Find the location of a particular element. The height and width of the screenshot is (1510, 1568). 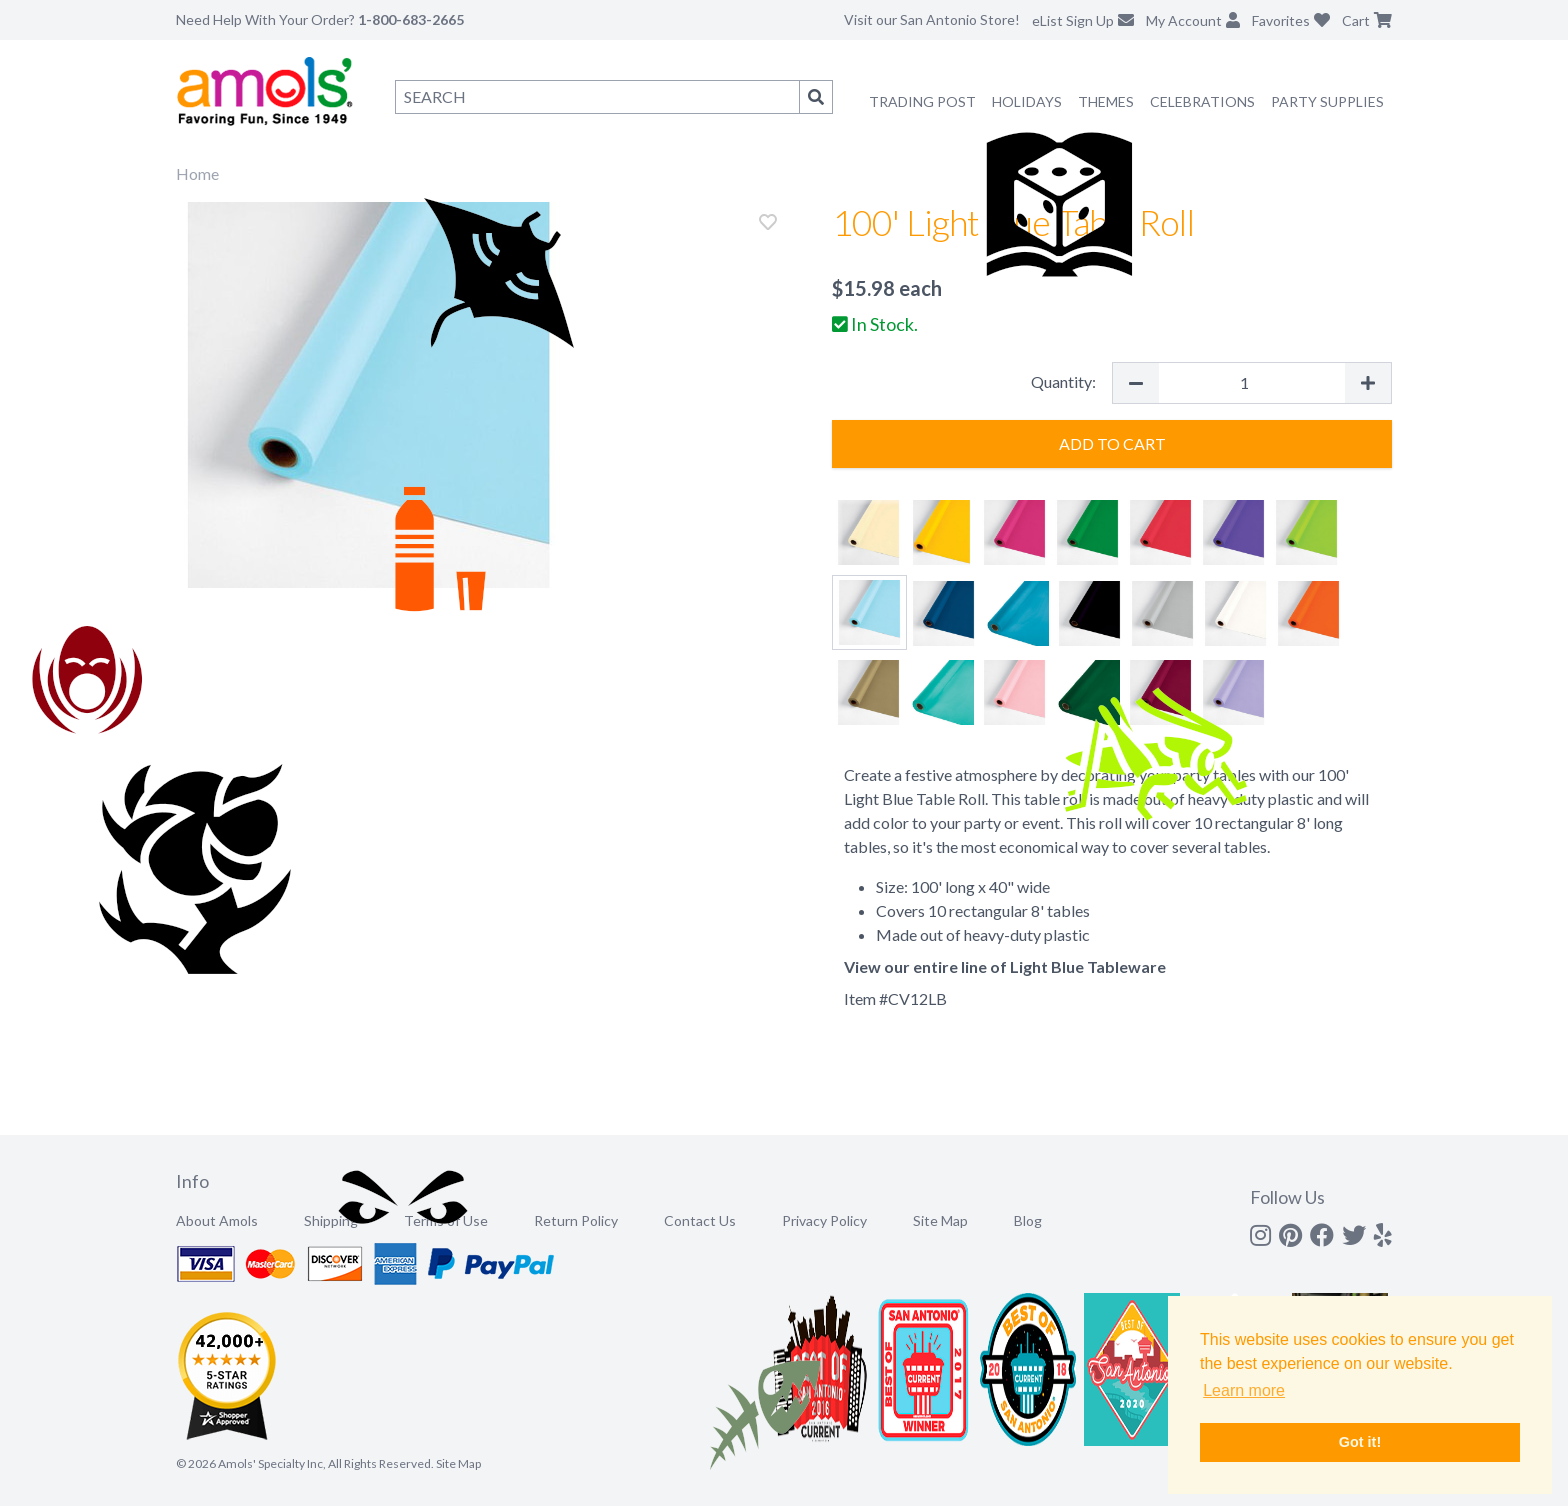

cricket insect icon for nature or wildlife category is located at coordinates (1156, 754).